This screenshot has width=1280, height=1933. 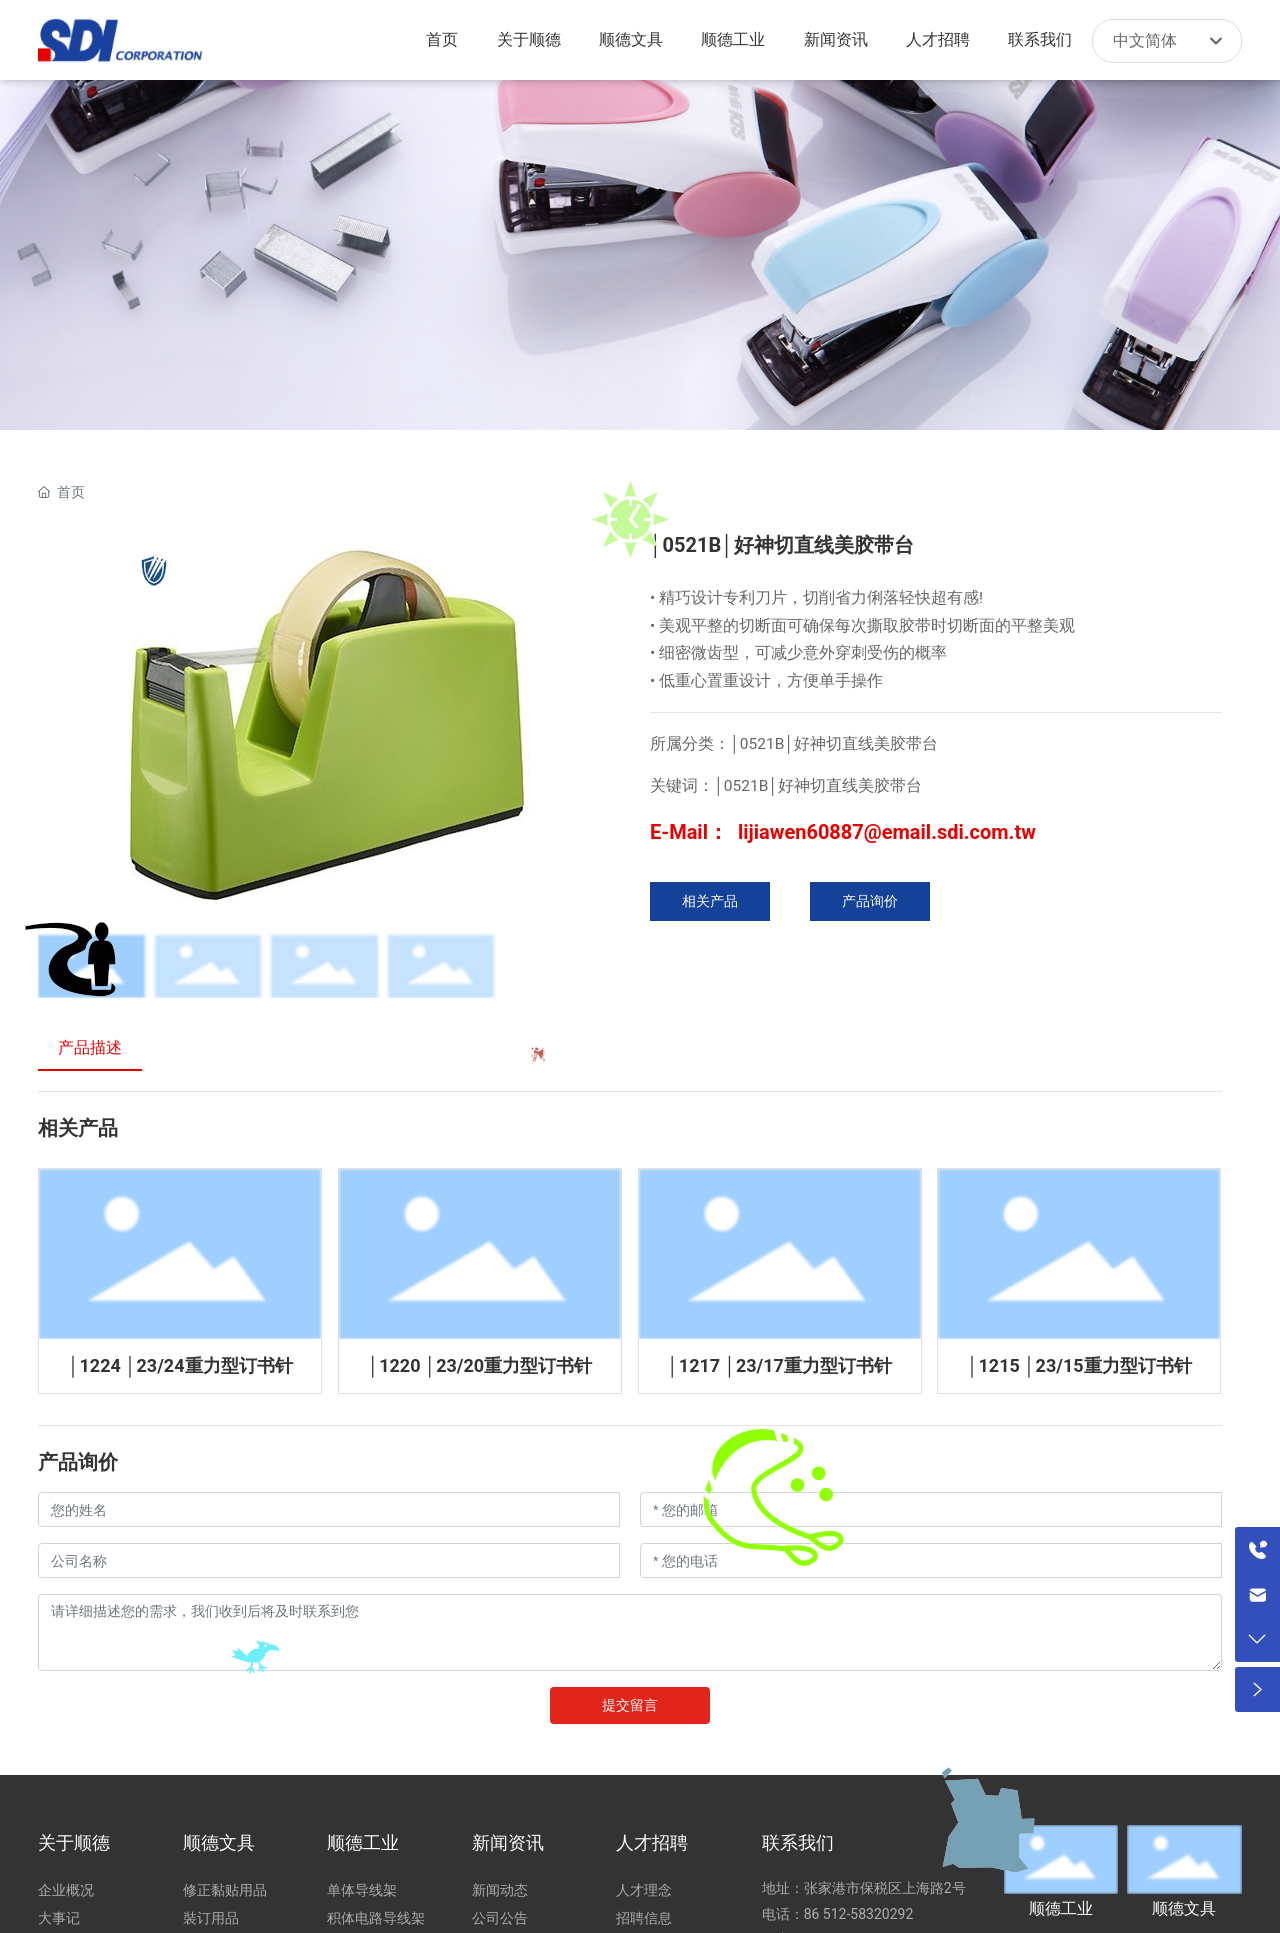 I want to click on equip a magic or enchanted axe weapon, so click(x=538, y=1054).